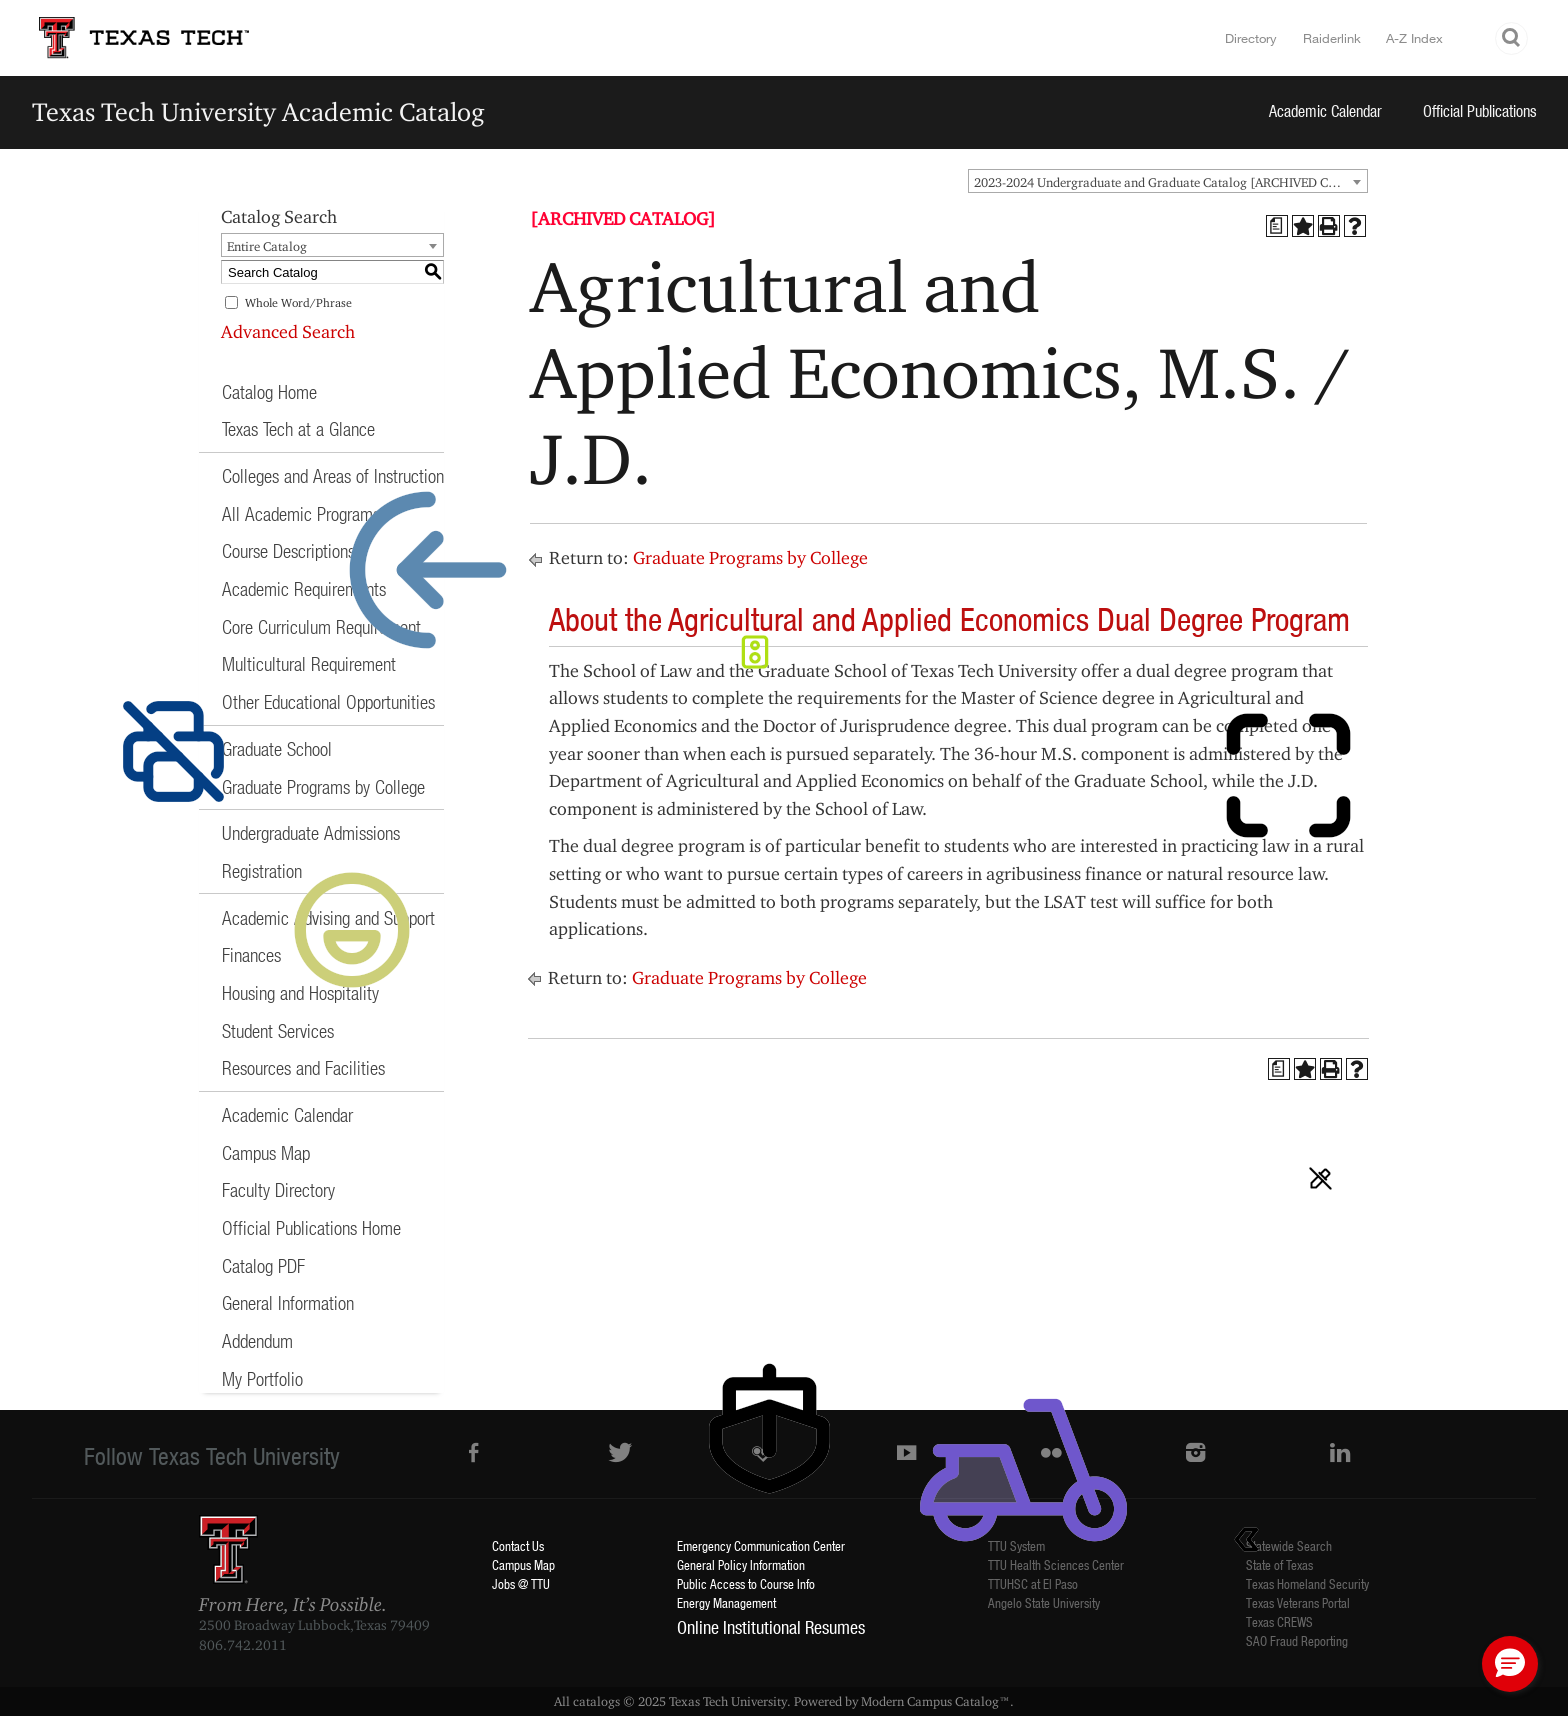 This screenshot has height=1717, width=1568. Describe the element at coordinates (755, 652) in the screenshot. I see `adjust audio or speaker settings` at that location.